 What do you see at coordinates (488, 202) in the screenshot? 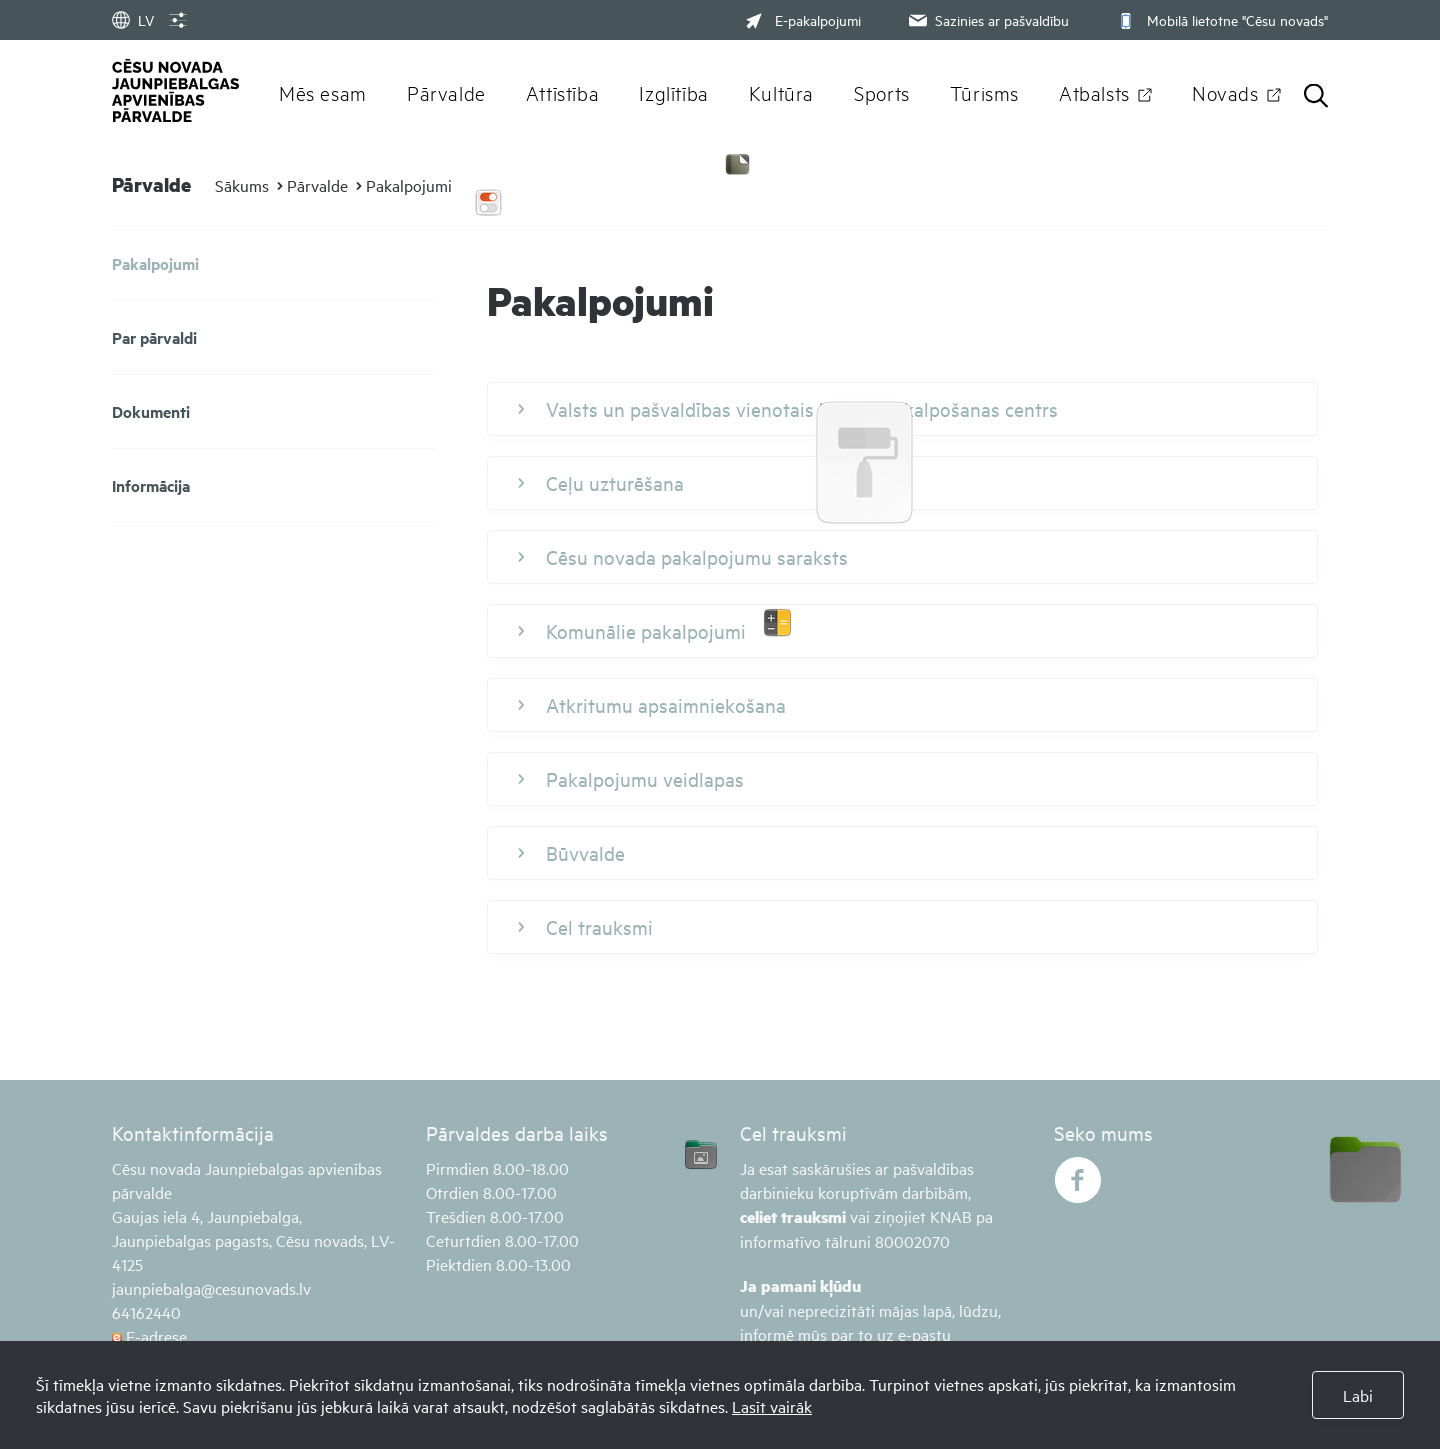
I see `open desktop preferences or settings` at bounding box center [488, 202].